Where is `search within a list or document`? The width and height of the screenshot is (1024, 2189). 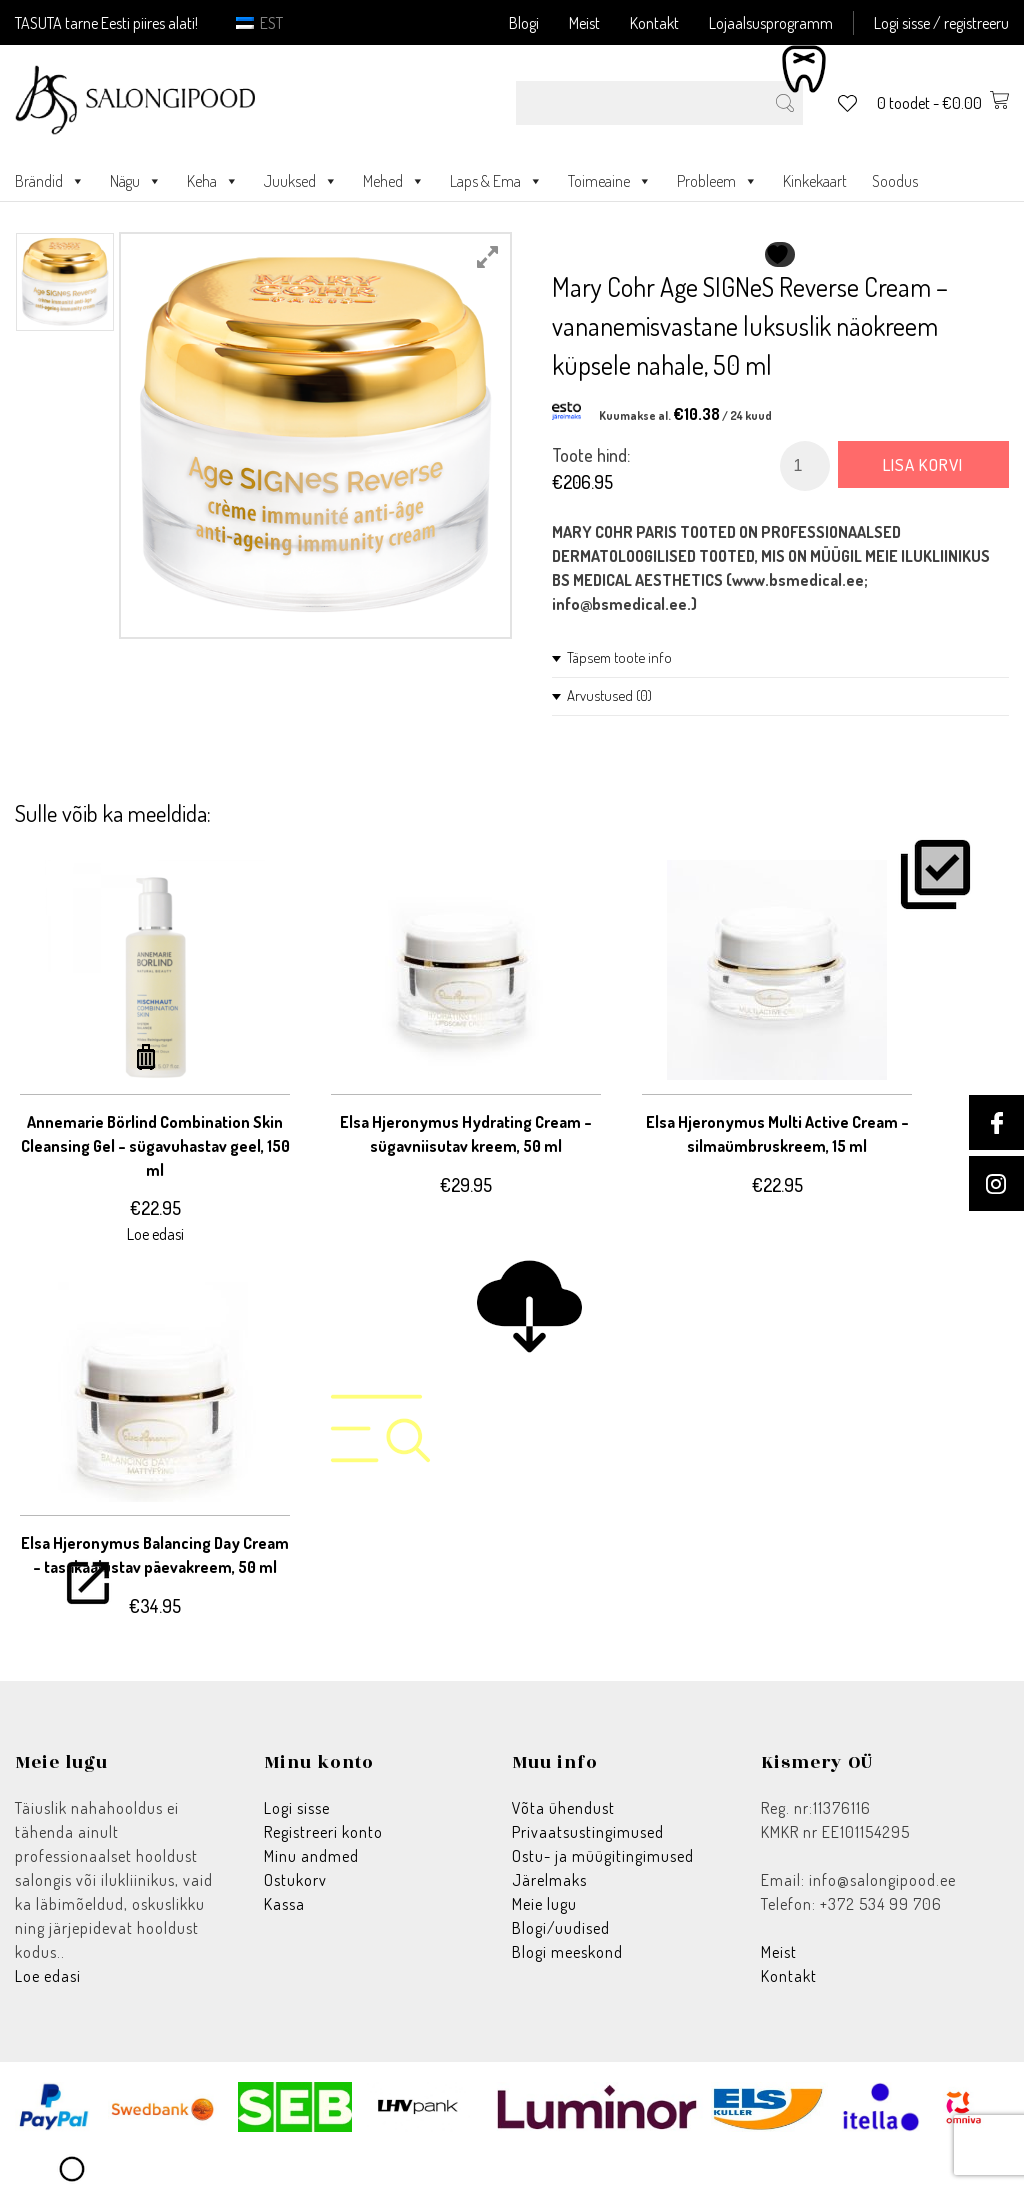 search within a list or document is located at coordinates (376, 1428).